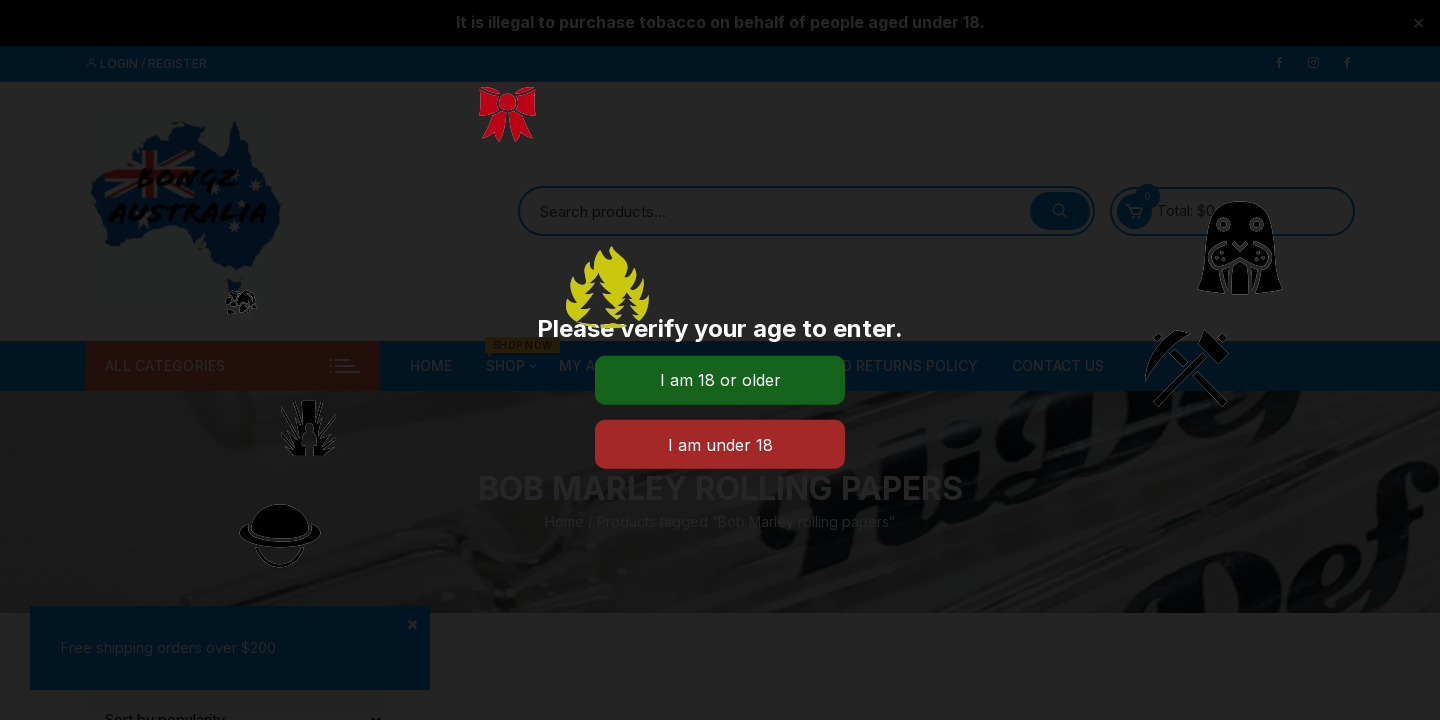 The width and height of the screenshot is (1440, 720). I want to click on select military or soldier class, so click(280, 537).